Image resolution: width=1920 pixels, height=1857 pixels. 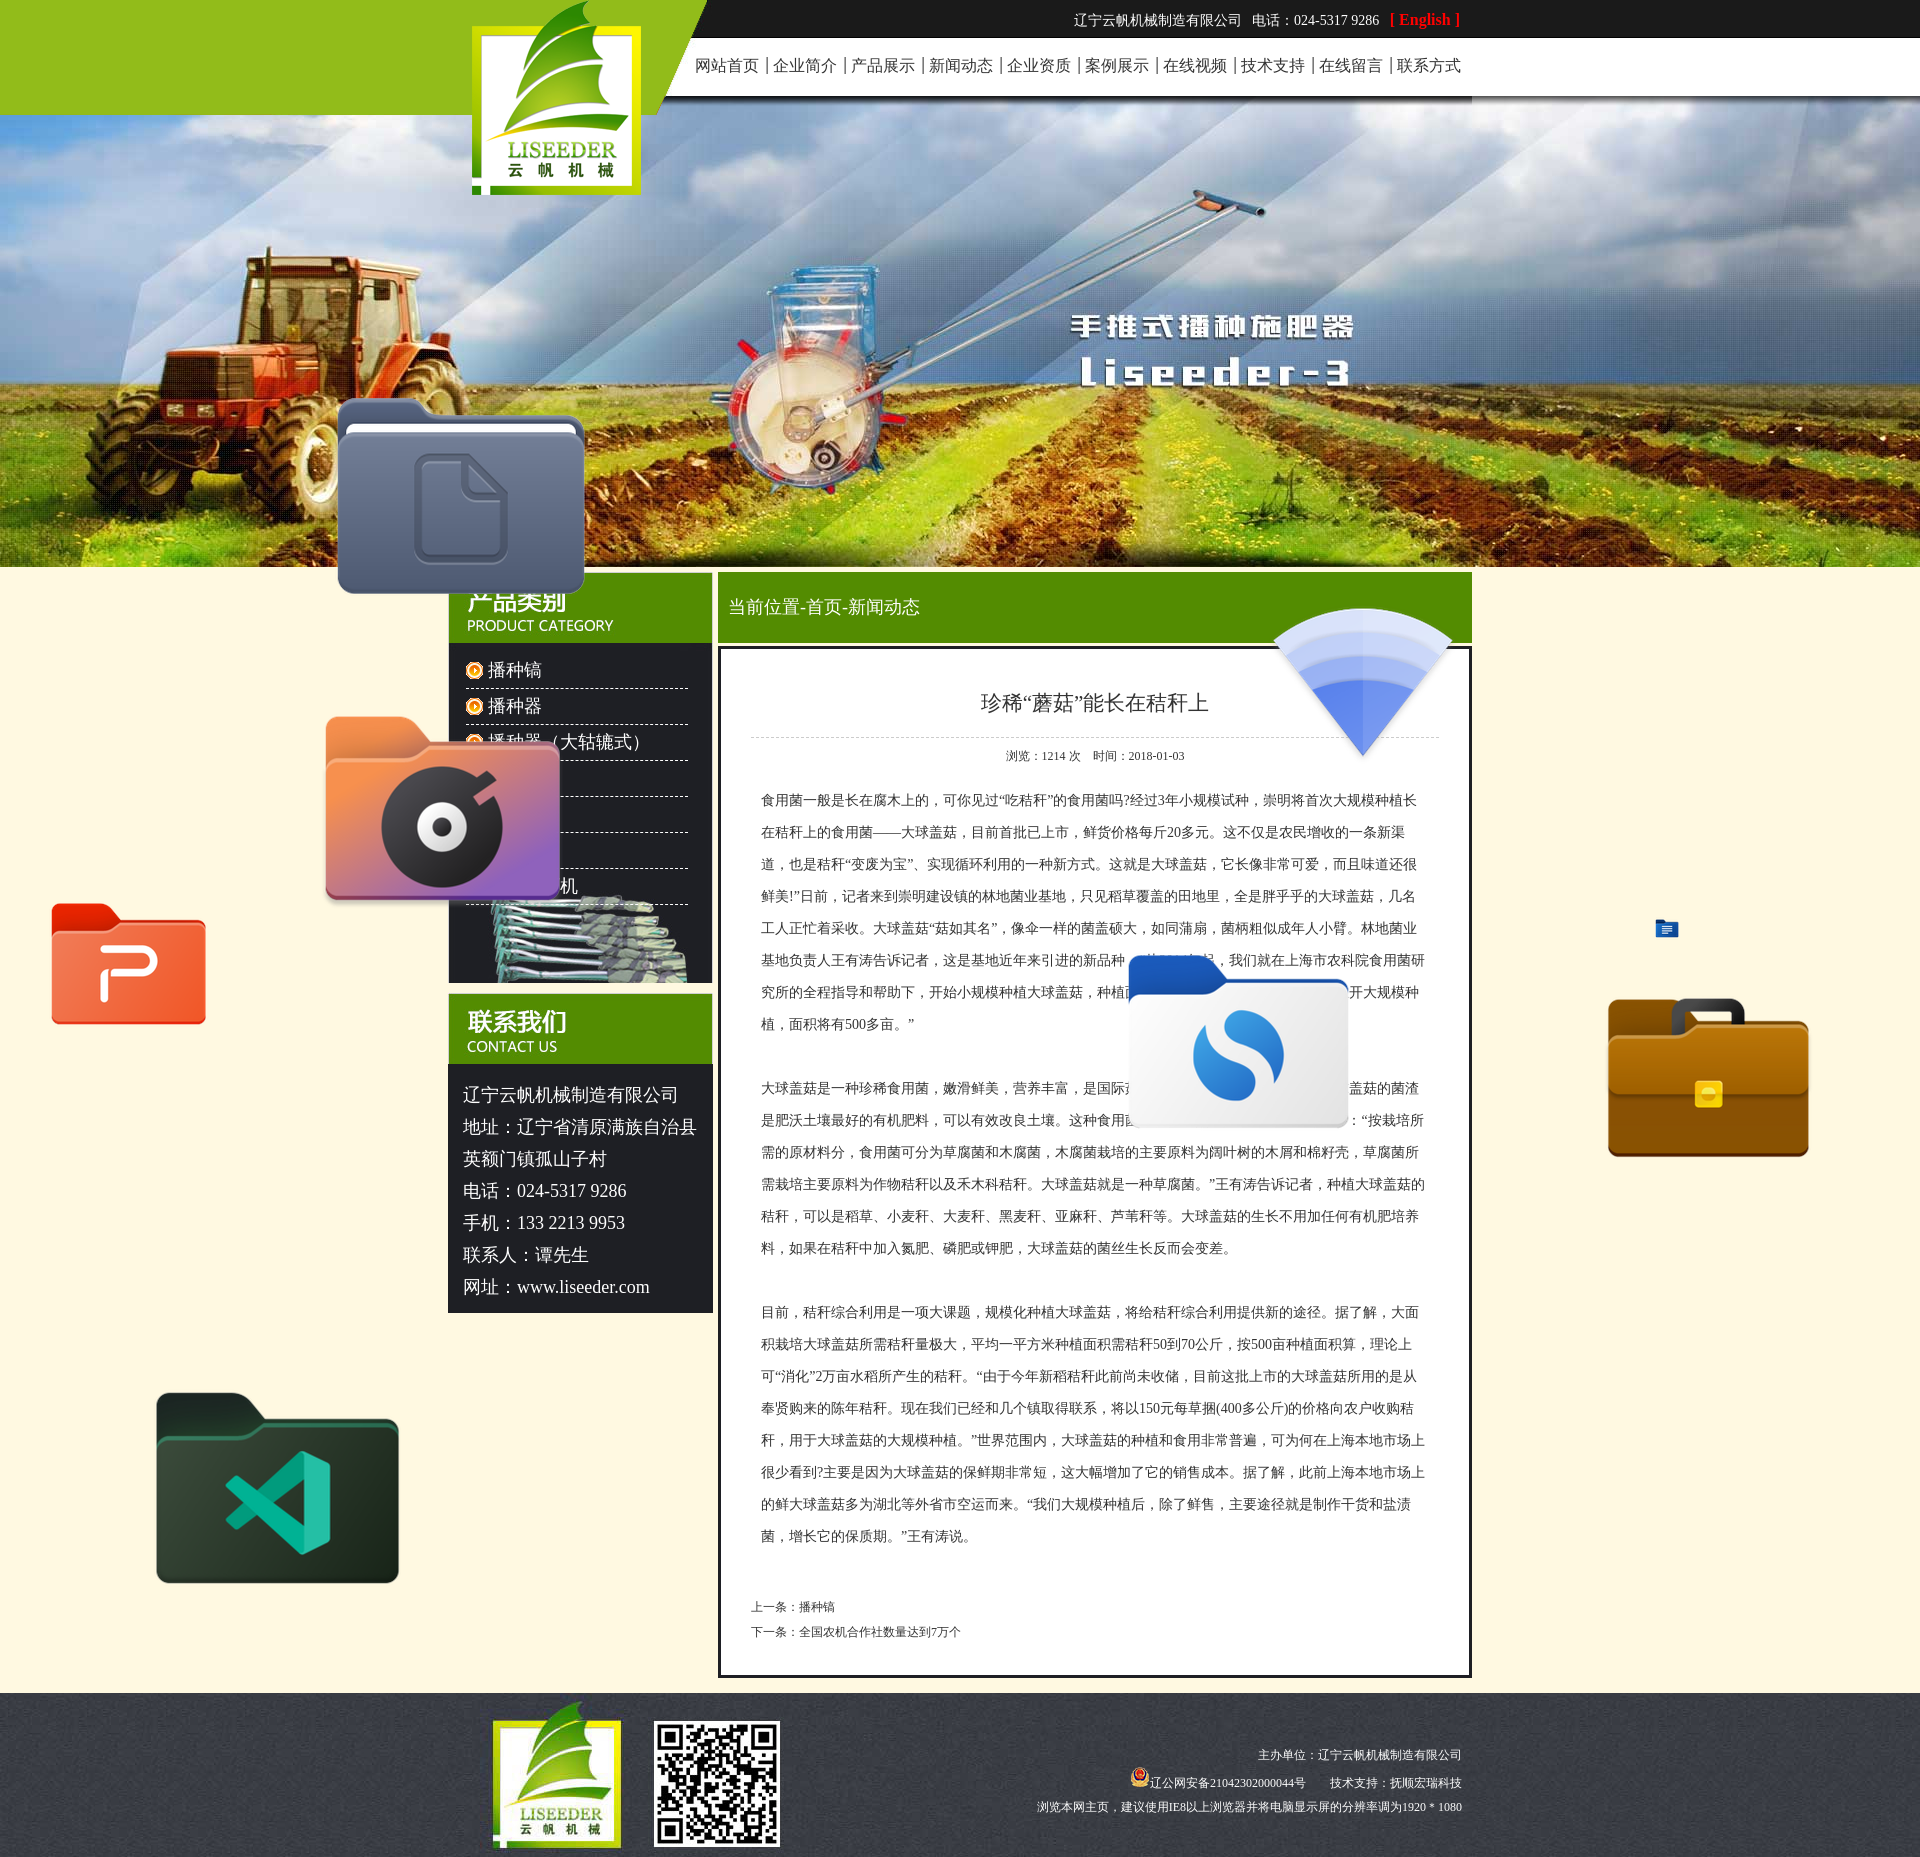 What do you see at coordinates (1237, 1047) in the screenshot?
I see `open simplenote files folder` at bounding box center [1237, 1047].